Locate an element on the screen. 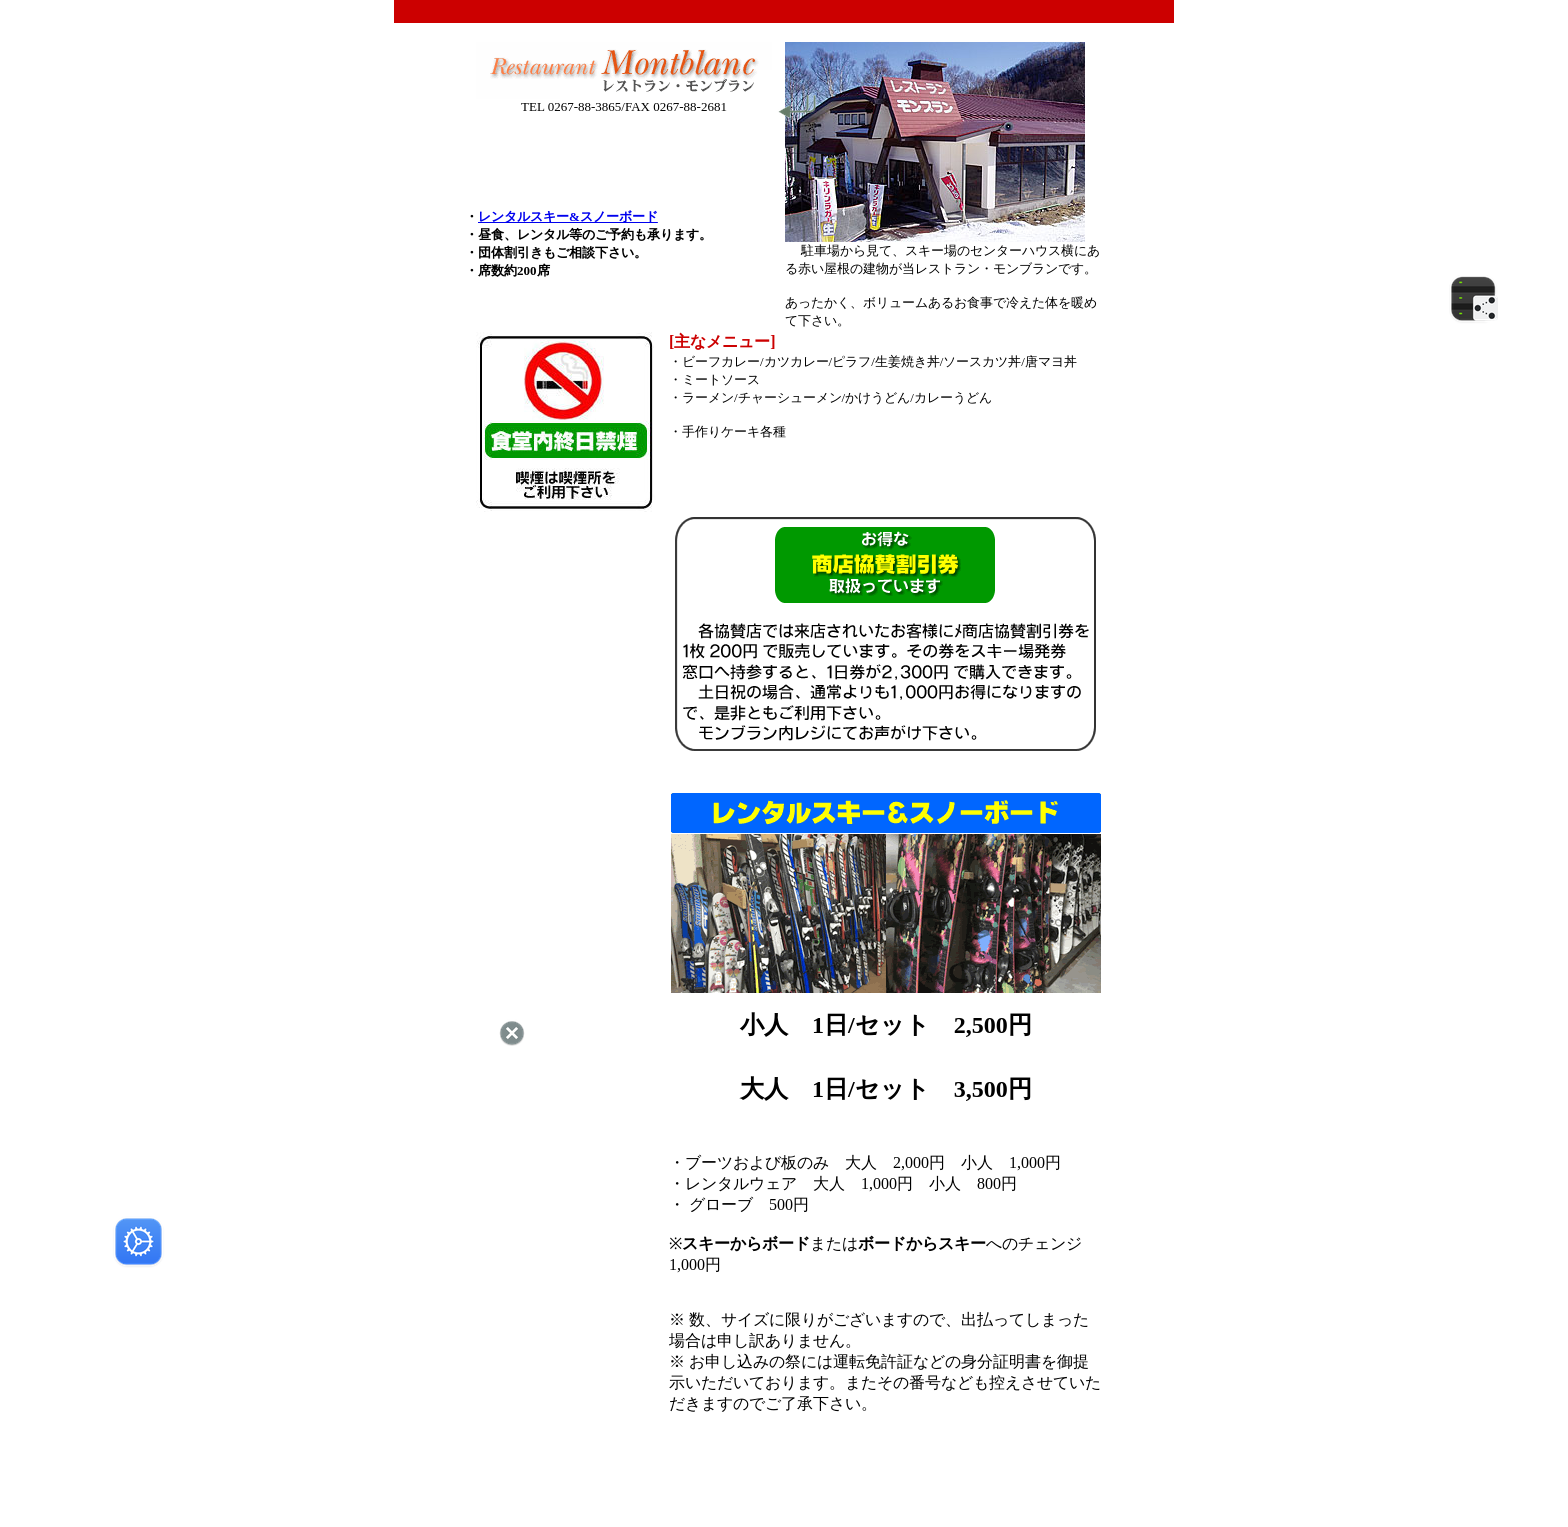 This screenshot has height=1527, width=1568. indicates an unavailable or inaccessible item is located at coordinates (512, 1033).